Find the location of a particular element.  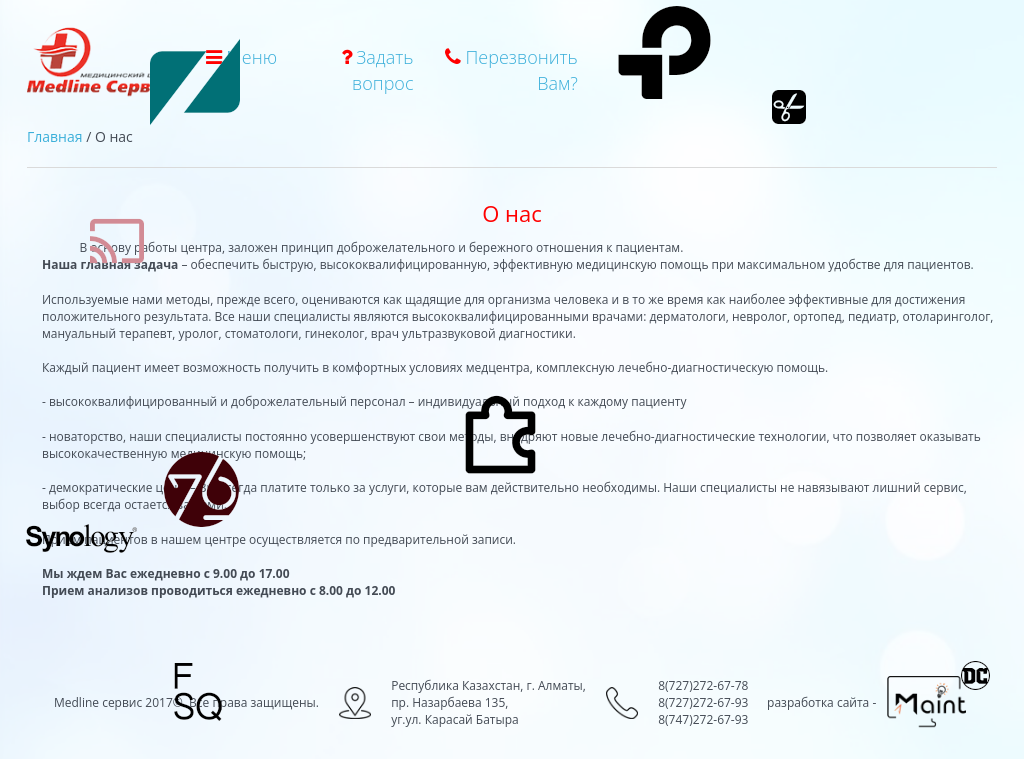

knip app logo is located at coordinates (789, 107).